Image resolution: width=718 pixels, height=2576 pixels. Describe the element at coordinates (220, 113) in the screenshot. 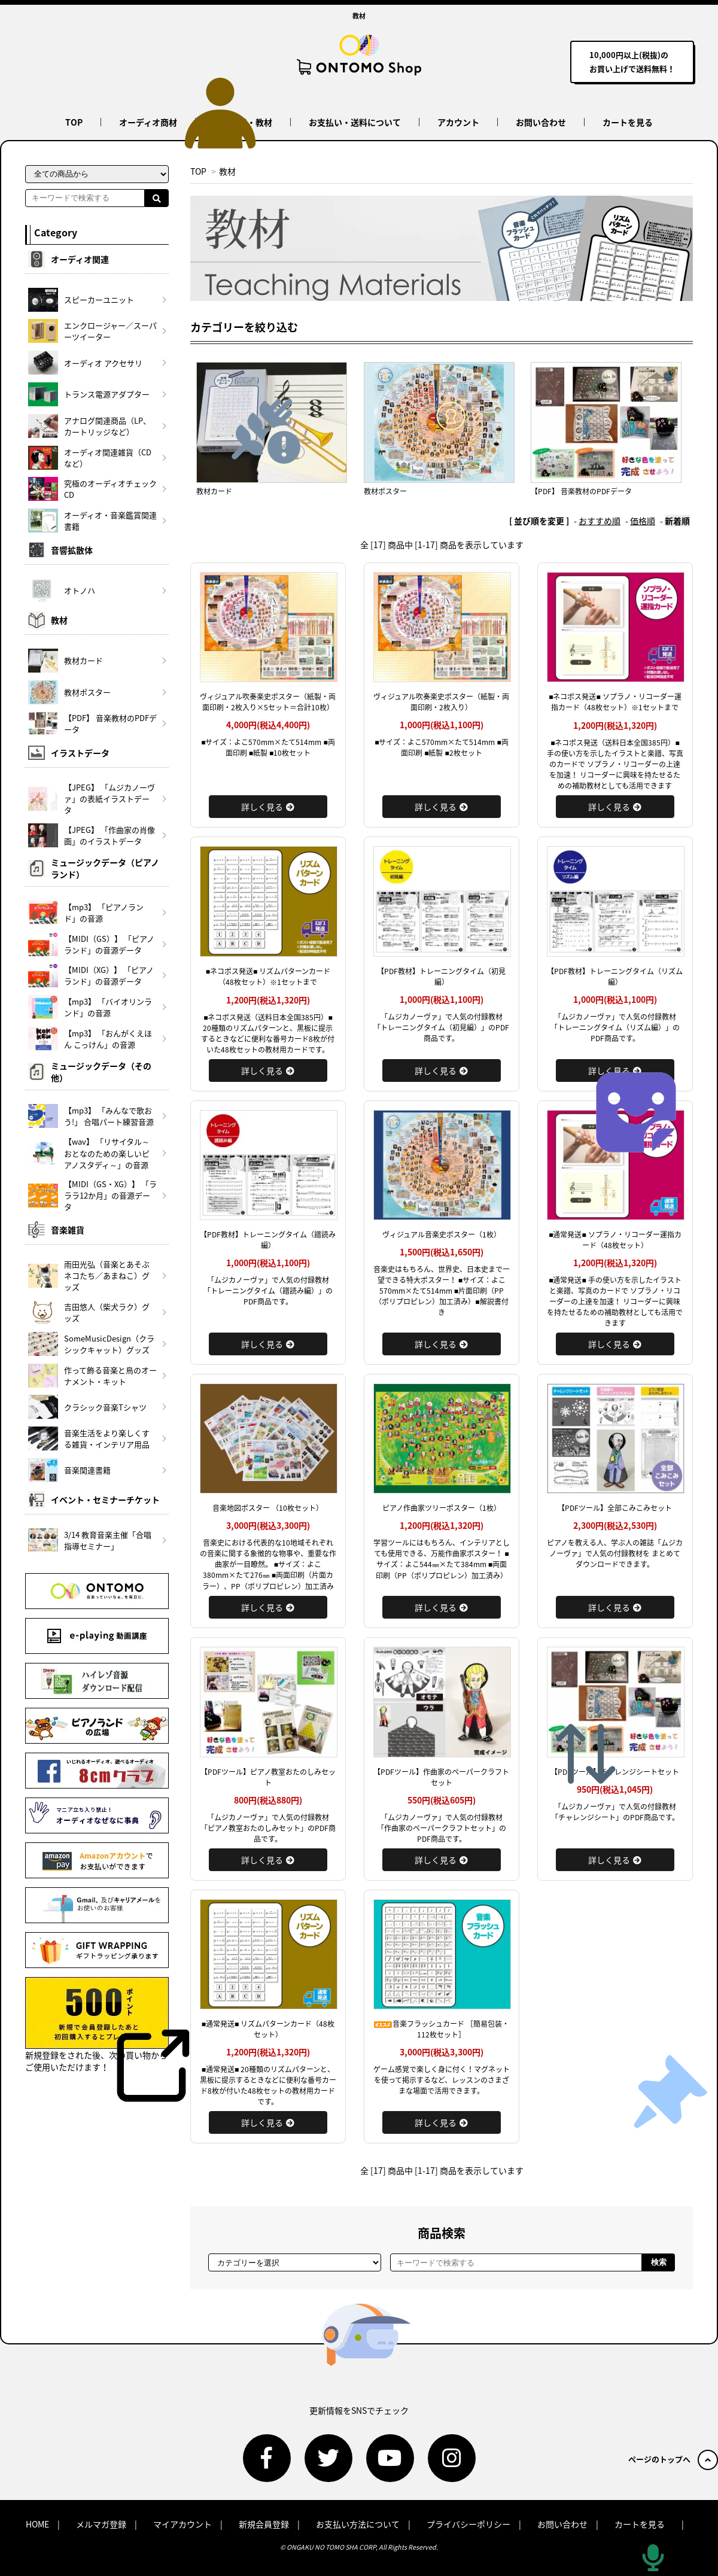

I see `view your profile` at that location.